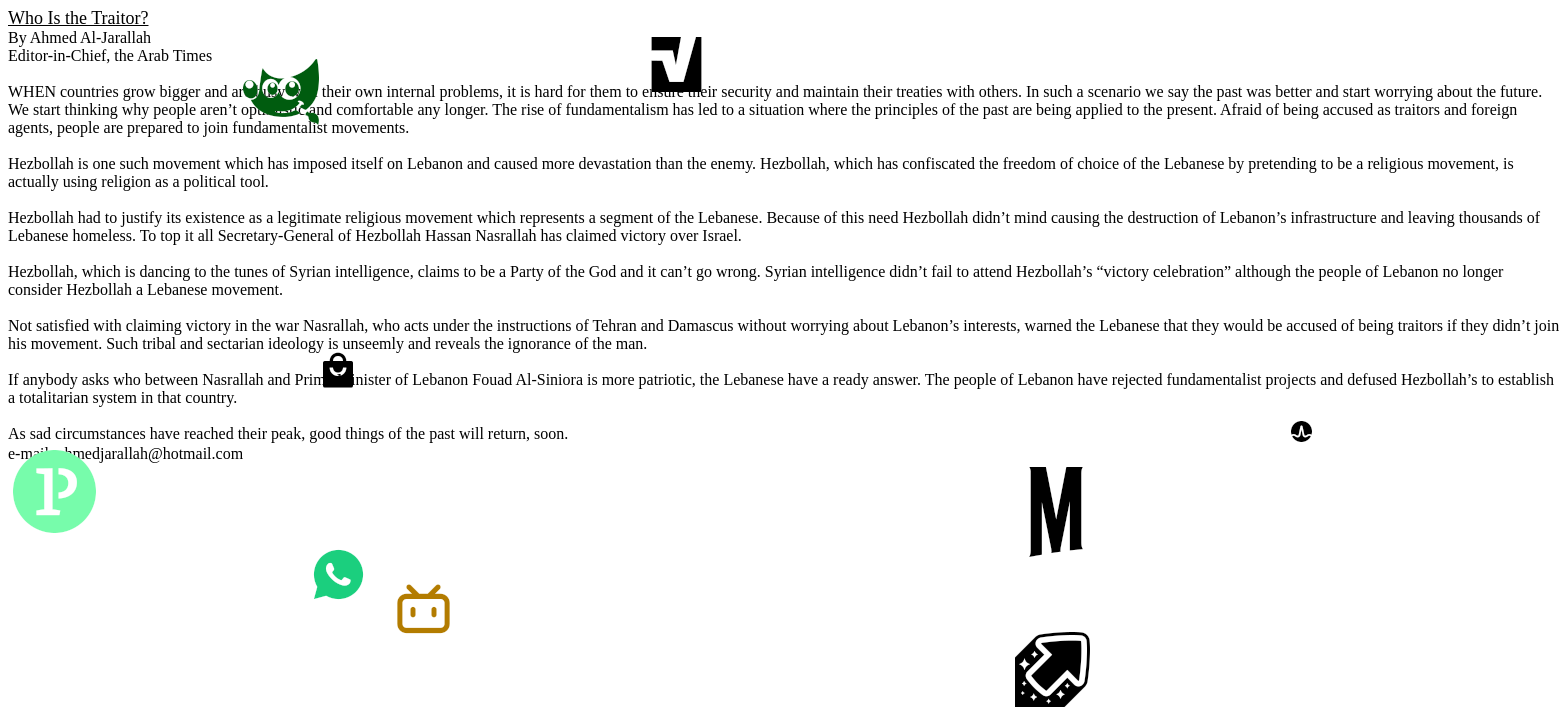 This screenshot has height=720, width=1568. What do you see at coordinates (676, 64) in the screenshot?
I see `vBulletin forum software logo` at bounding box center [676, 64].